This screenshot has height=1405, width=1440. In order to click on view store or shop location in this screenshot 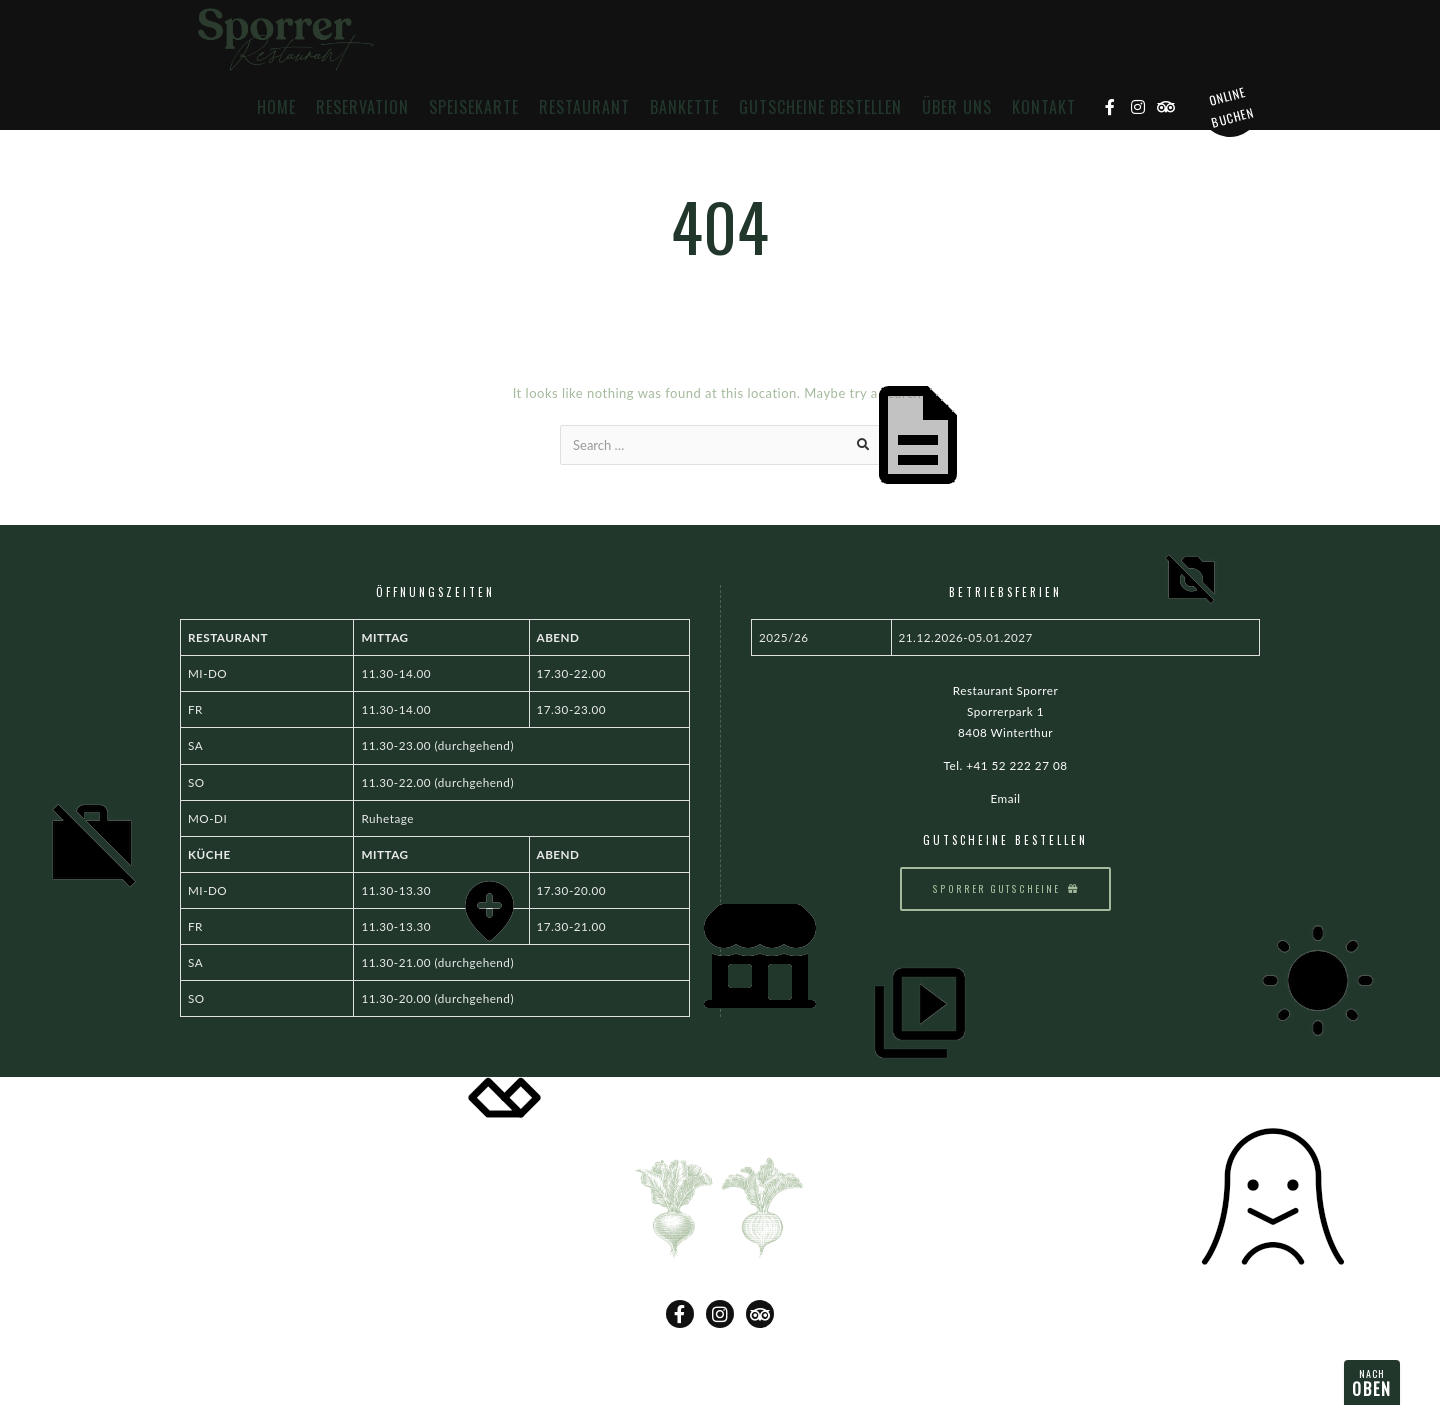, I will do `click(760, 956)`.